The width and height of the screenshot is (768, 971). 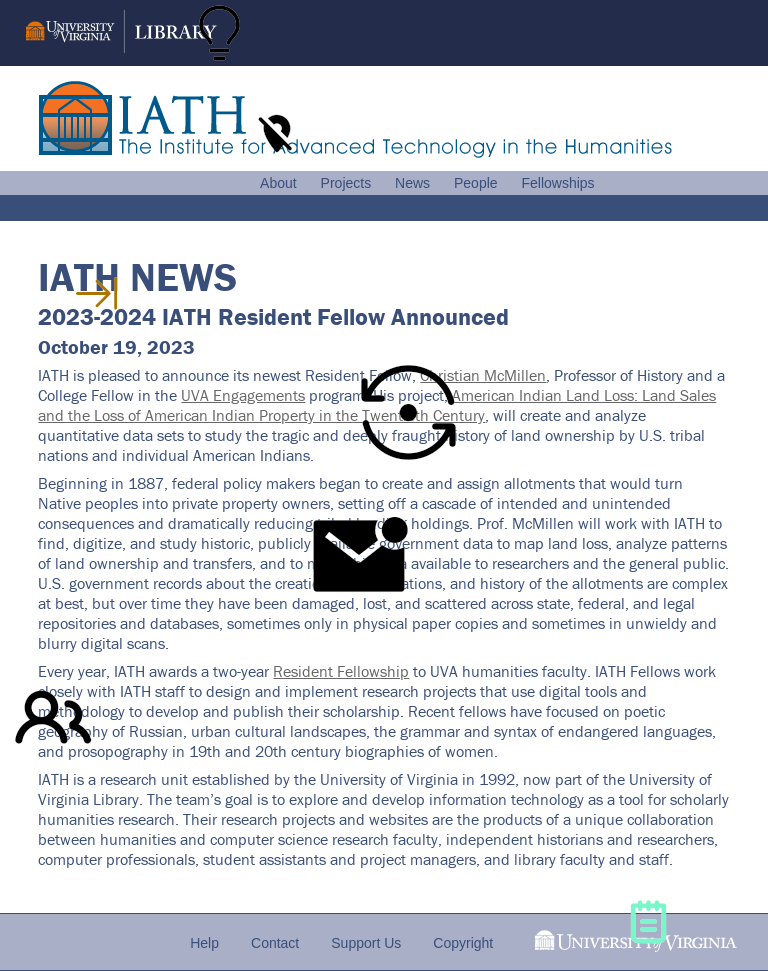 What do you see at coordinates (277, 134) in the screenshot?
I see `disable location services` at bounding box center [277, 134].